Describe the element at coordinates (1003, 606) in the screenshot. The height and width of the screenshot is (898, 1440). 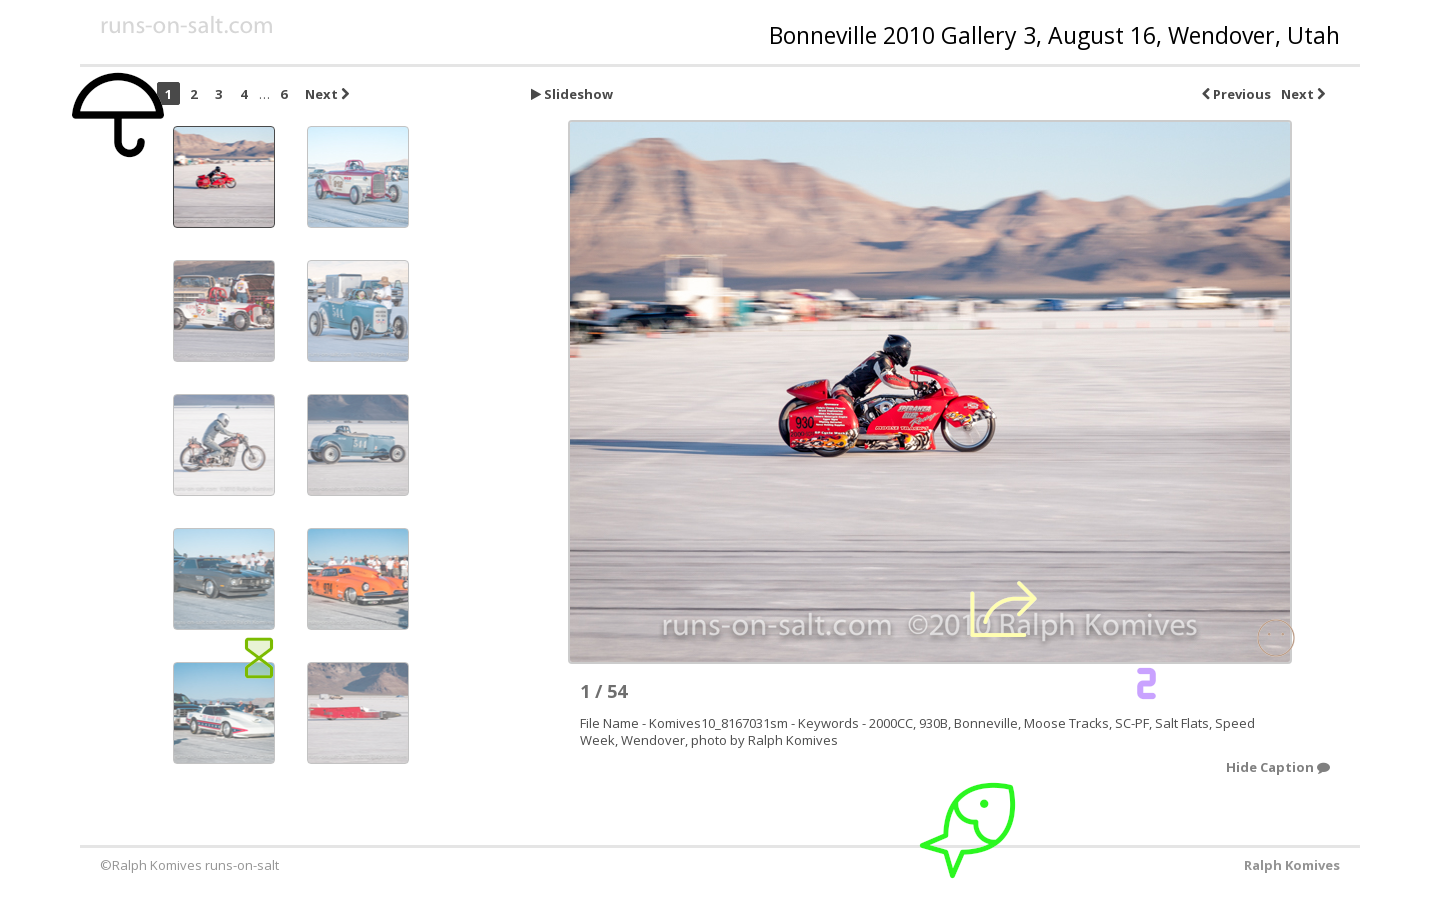
I see `share this content` at that location.